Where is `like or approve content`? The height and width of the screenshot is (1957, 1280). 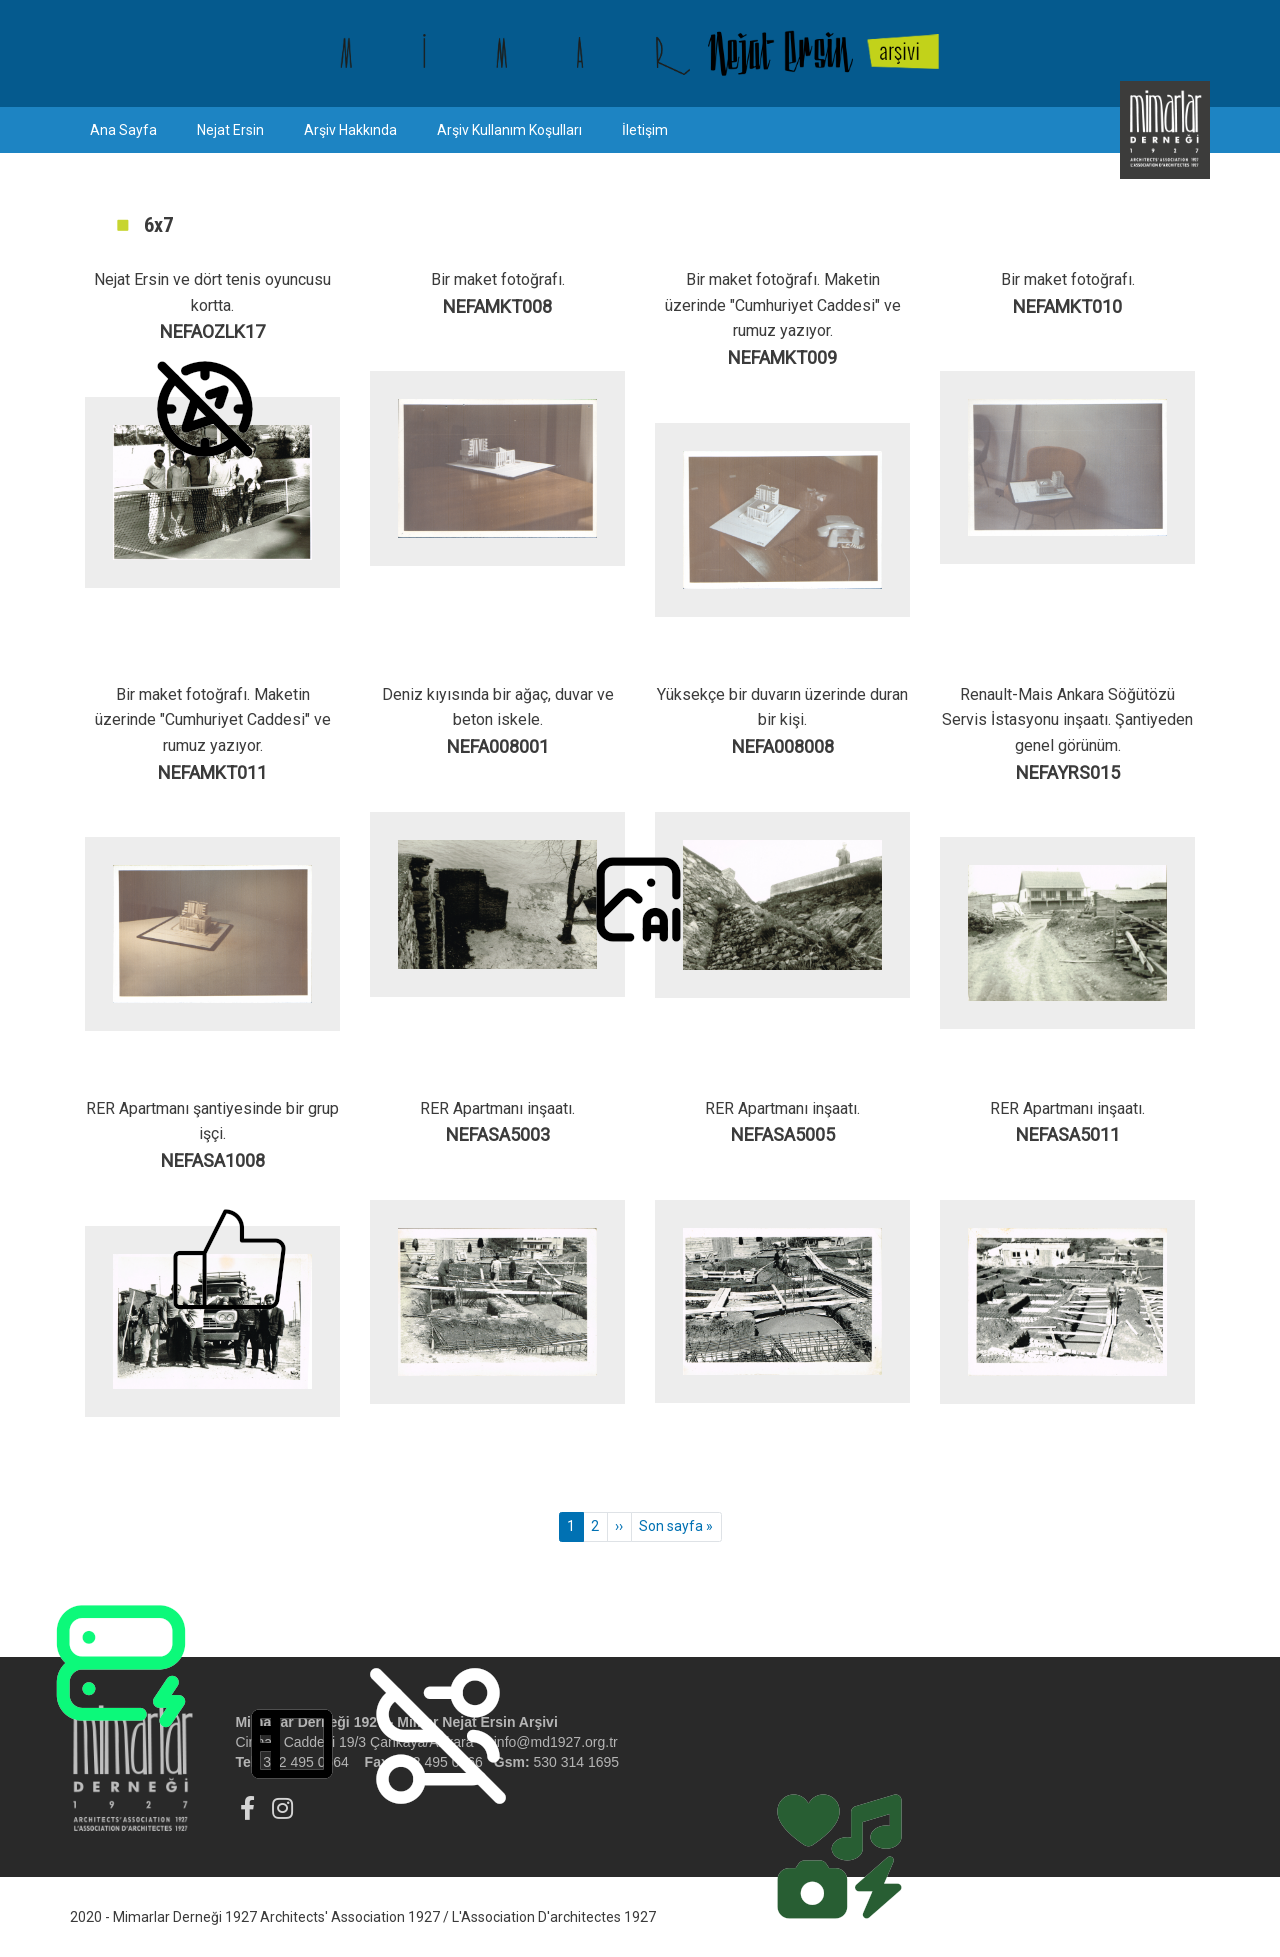
like or approve content is located at coordinates (229, 1265).